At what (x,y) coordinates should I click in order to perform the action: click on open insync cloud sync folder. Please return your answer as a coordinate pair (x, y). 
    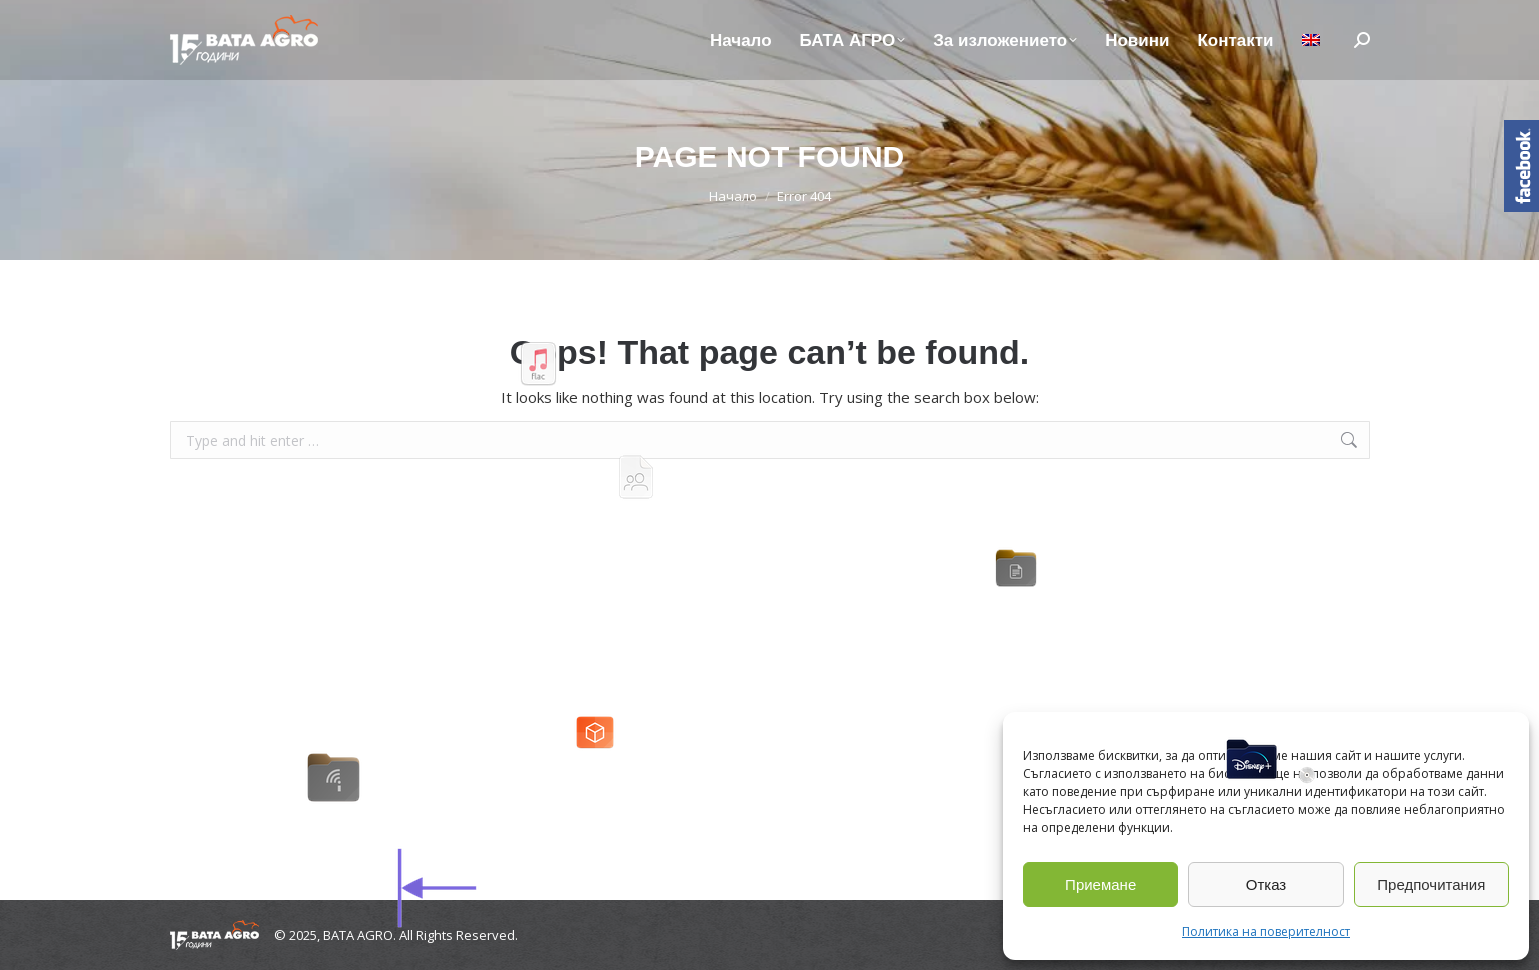
    Looking at the image, I should click on (333, 777).